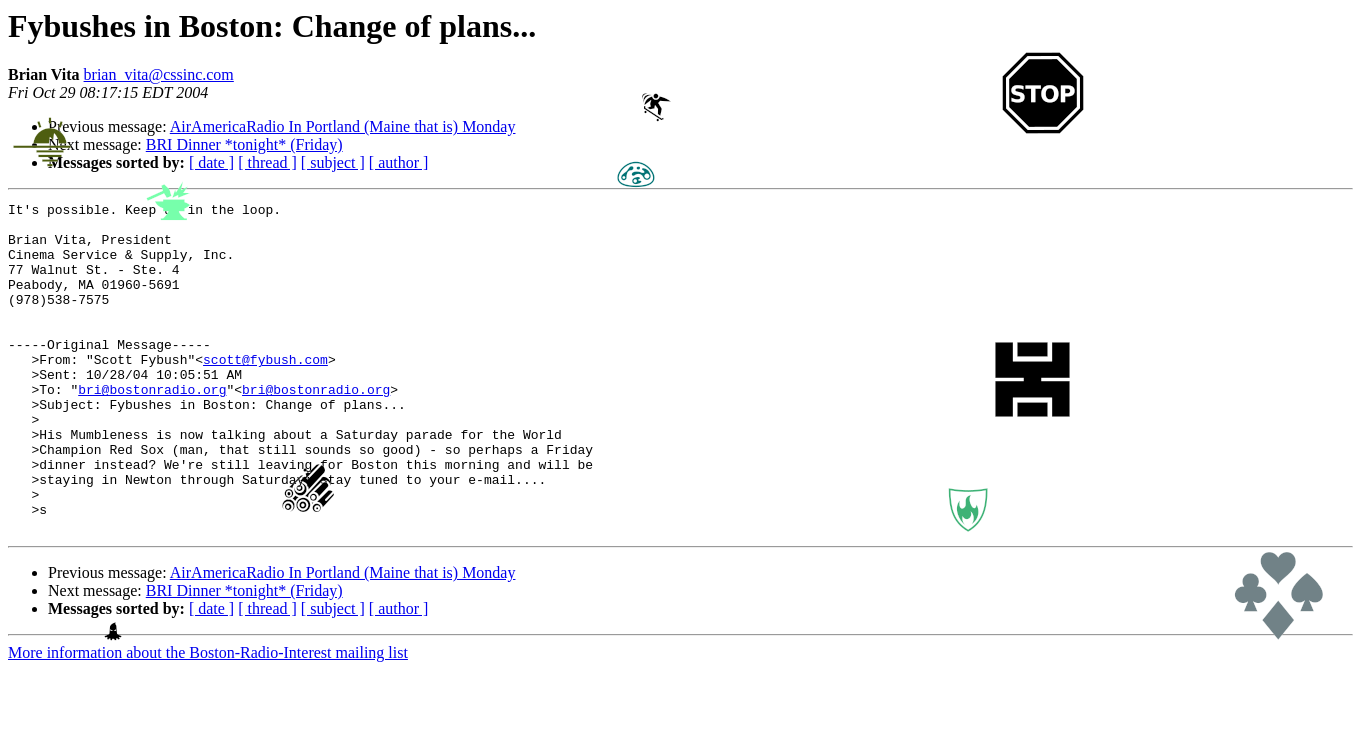 This screenshot has height=736, width=1361. I want to click on access card games or poker section, so click(1278, 595).